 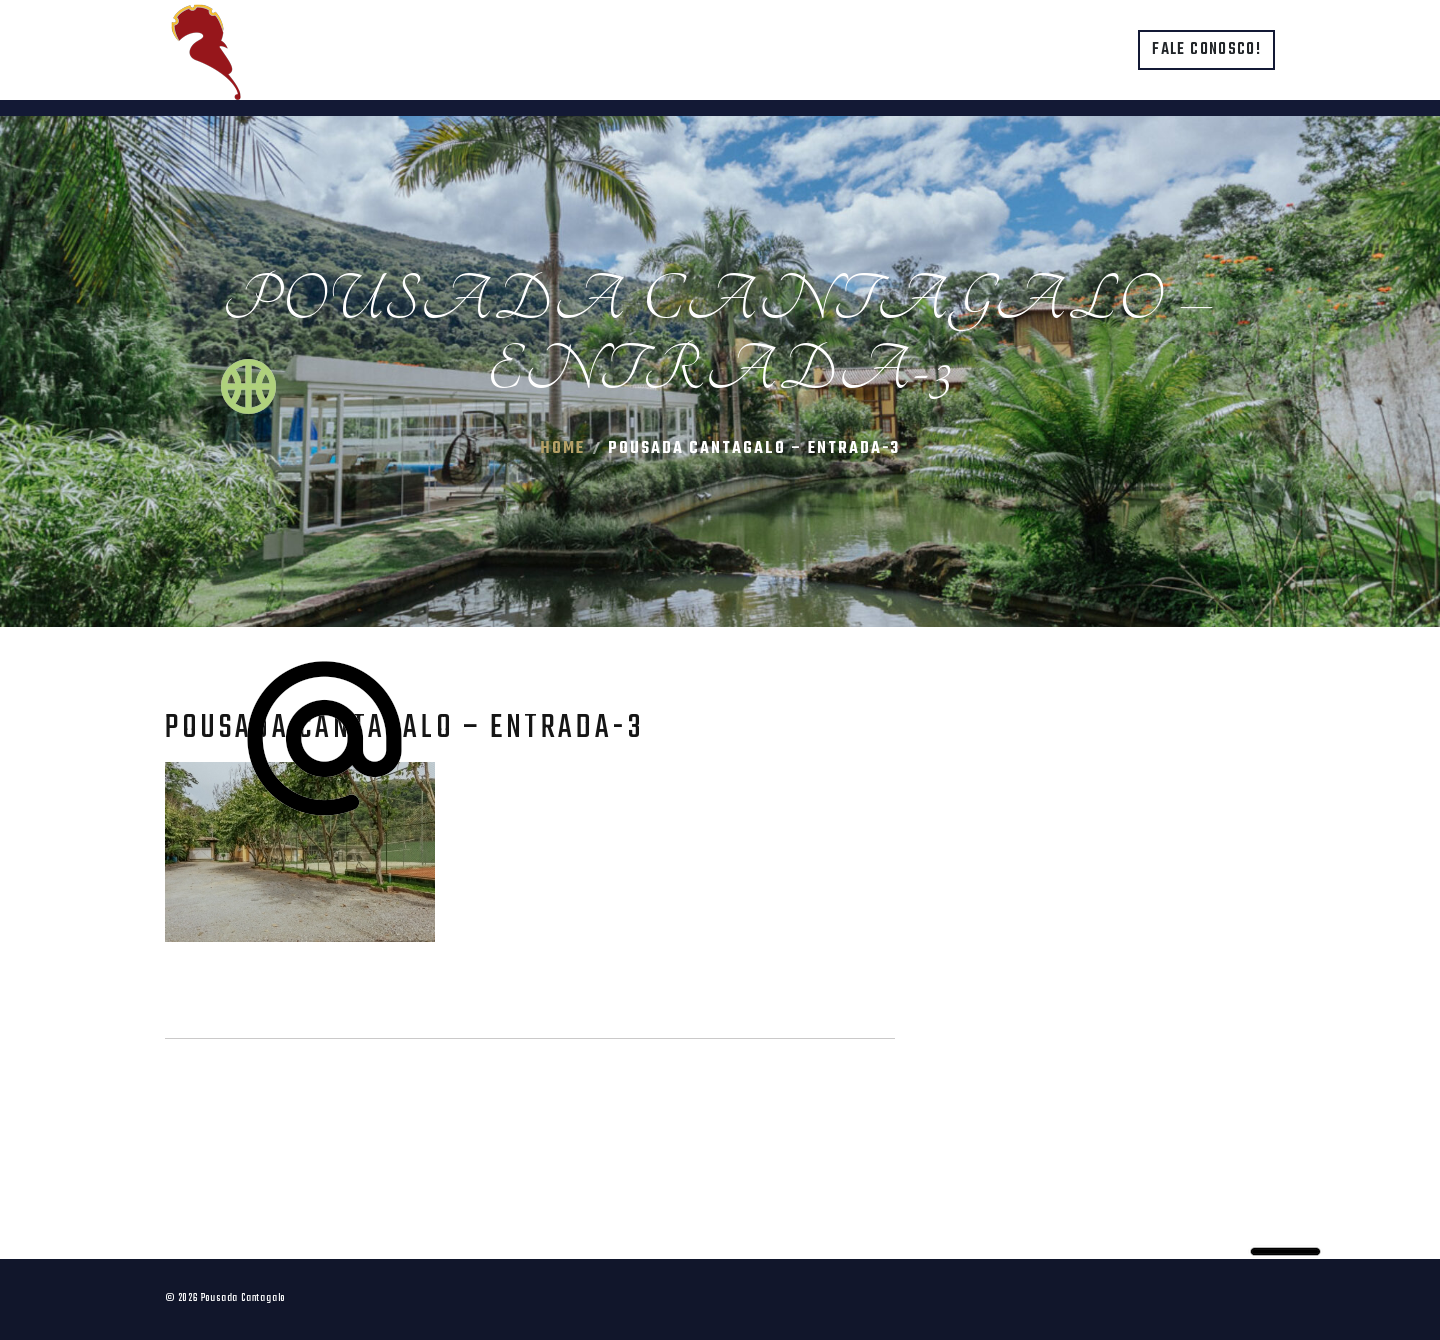 I want to click on mention a user in a post or comment, so click(x=324, y=738).